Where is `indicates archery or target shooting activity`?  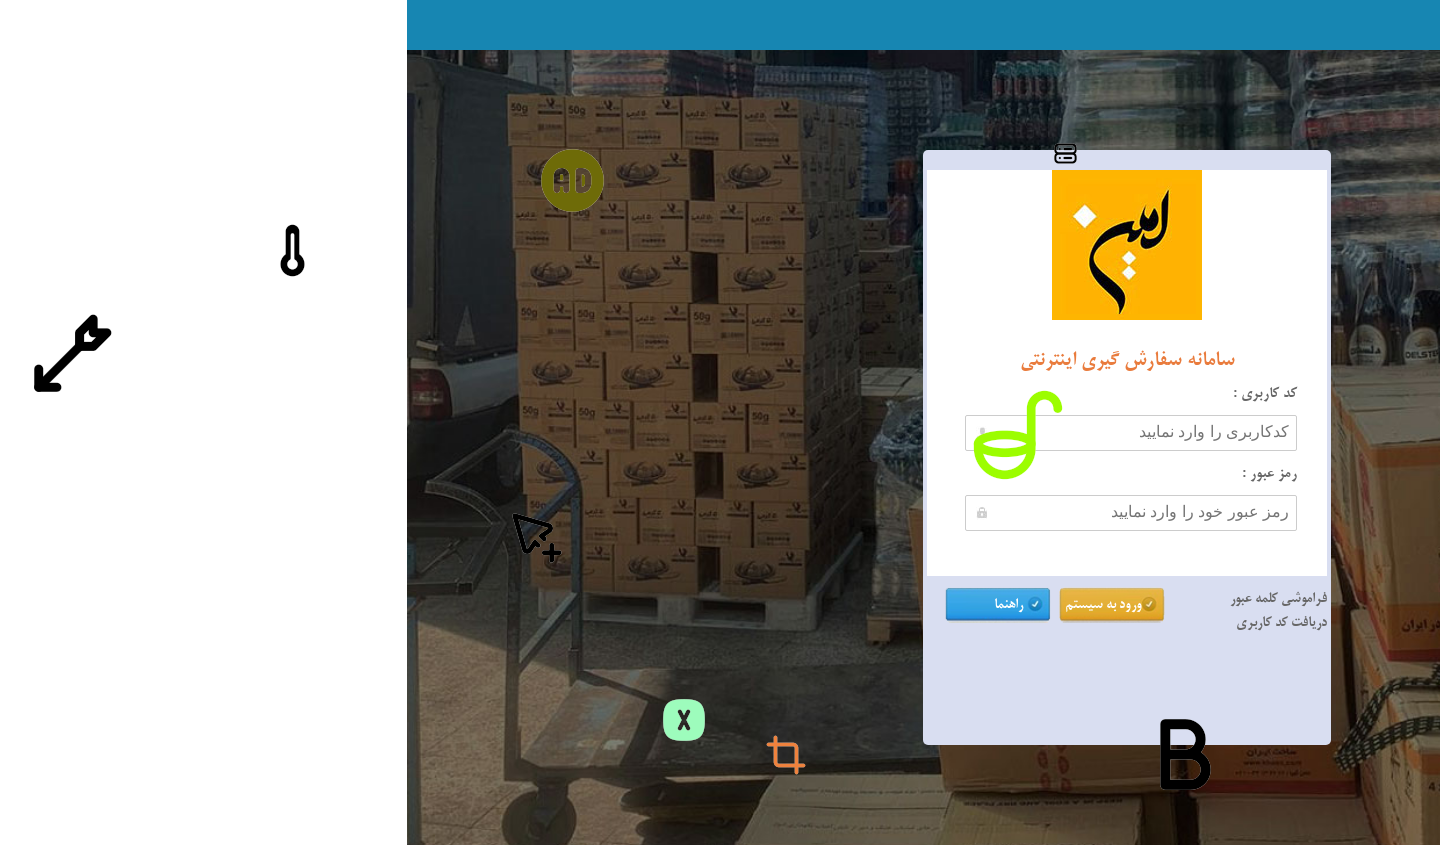
indicates archery or target shooting activity is located at coordinates (70, 355).